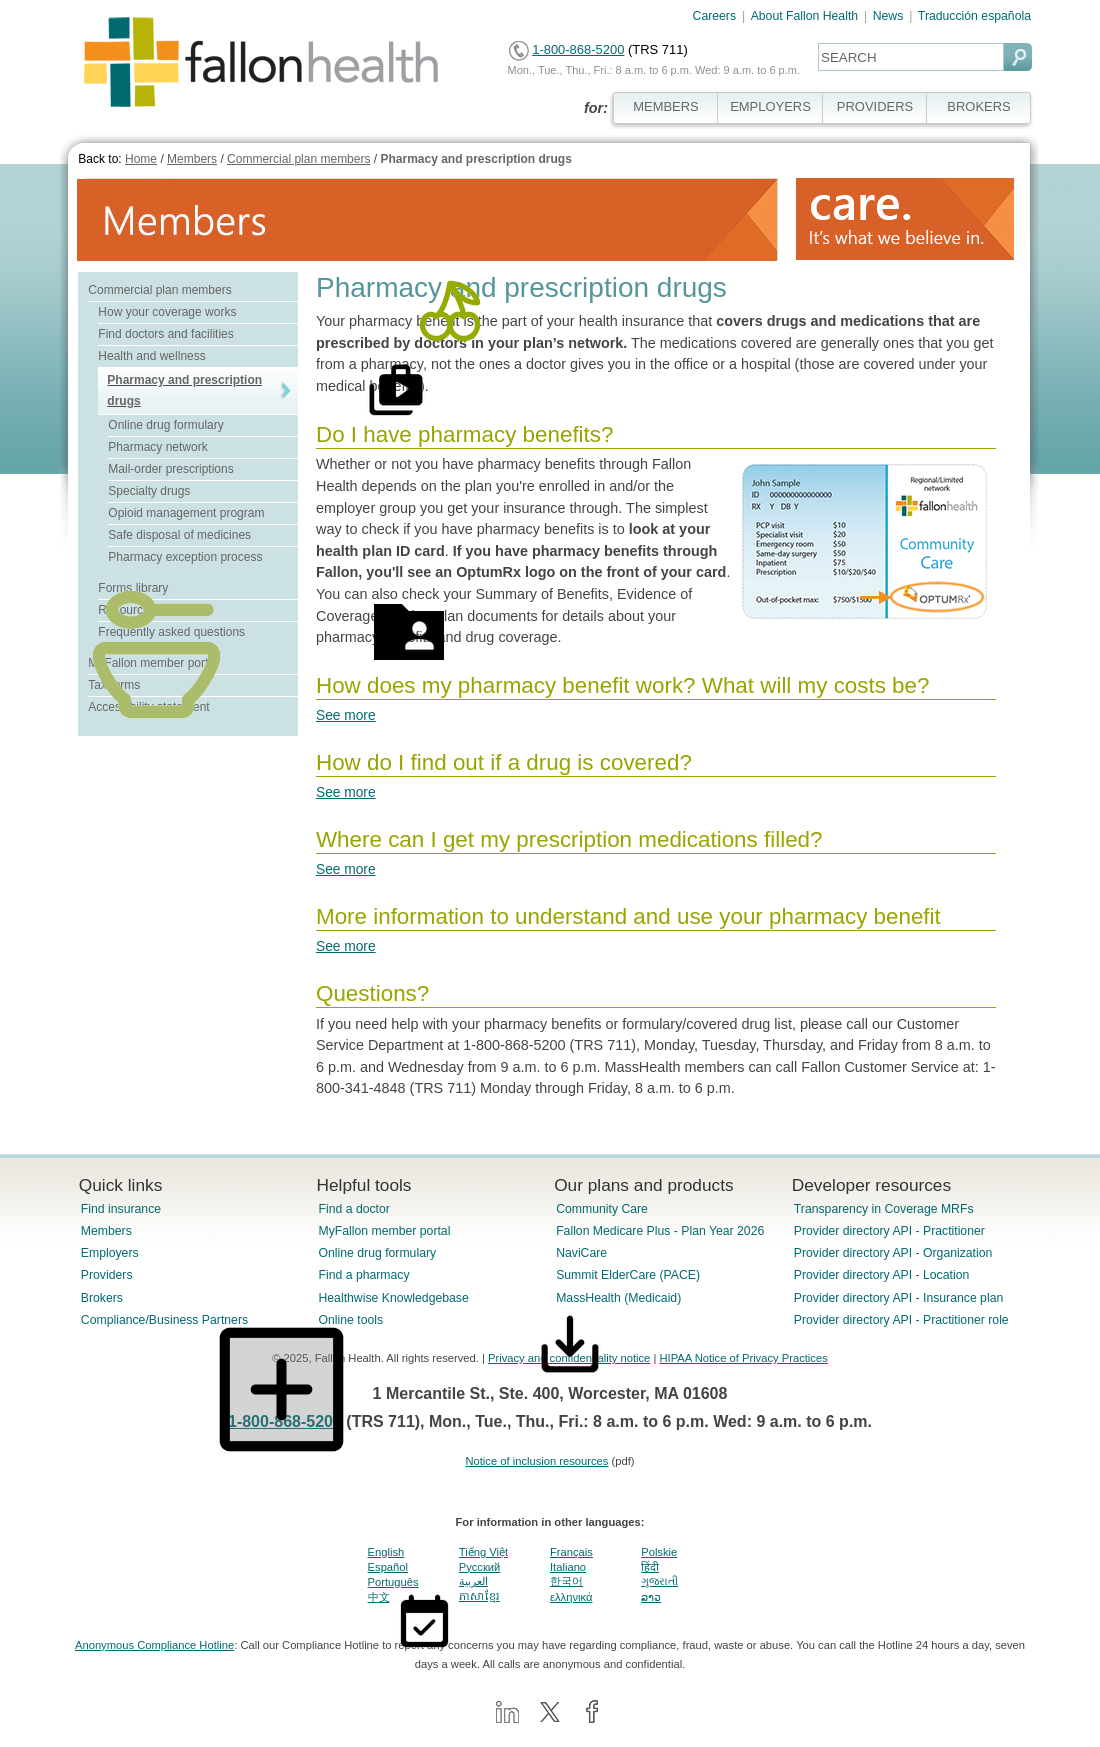 This screenshot has width=1100, height=1747. Describe the element at coordinates (396, 391) in the screenshot. I see `view your purchased videos or media` at that location.